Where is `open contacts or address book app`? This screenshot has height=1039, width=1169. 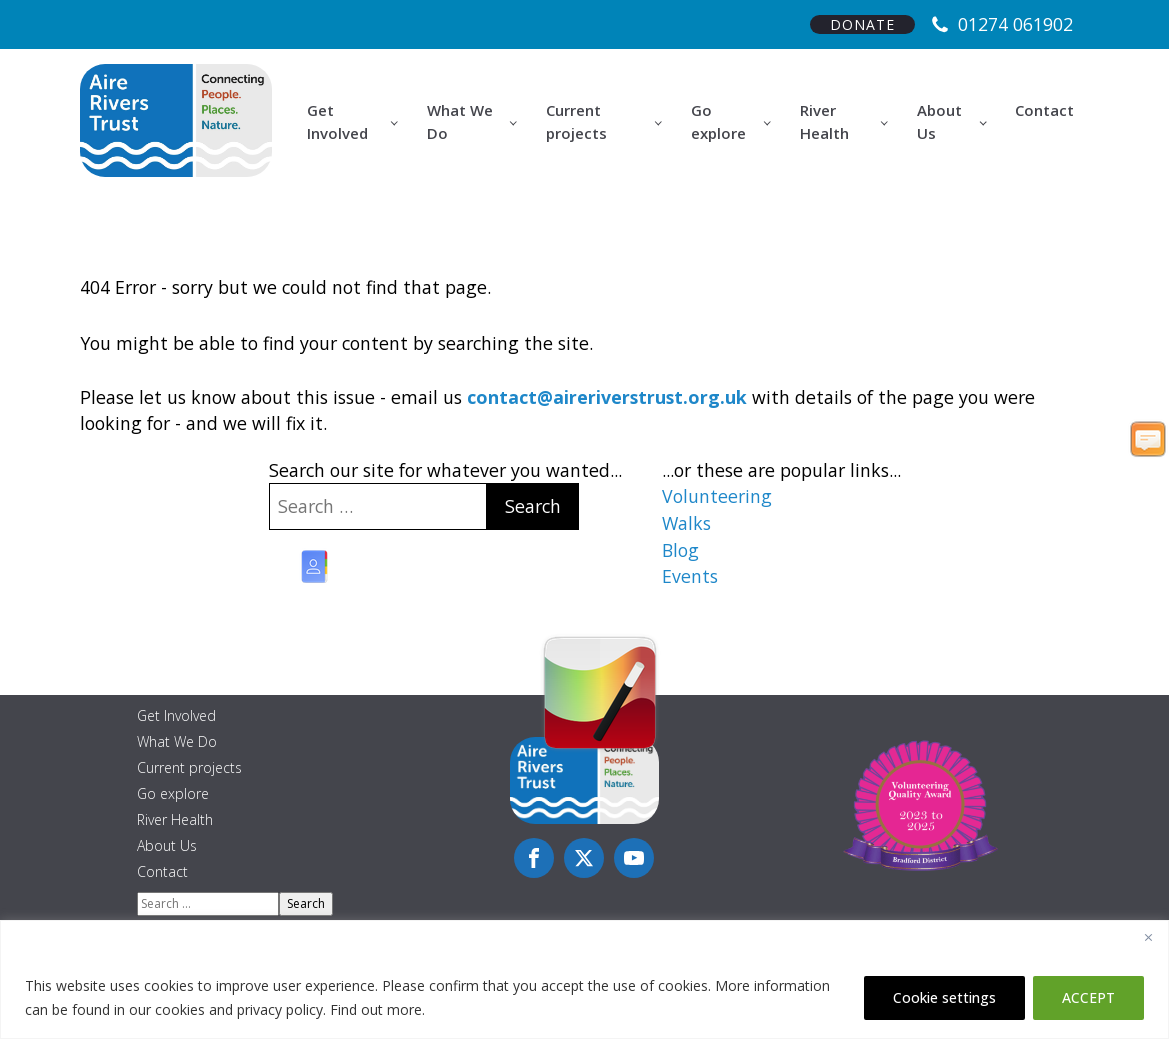
open contacts or address book app is located at coordinates (314, 566).